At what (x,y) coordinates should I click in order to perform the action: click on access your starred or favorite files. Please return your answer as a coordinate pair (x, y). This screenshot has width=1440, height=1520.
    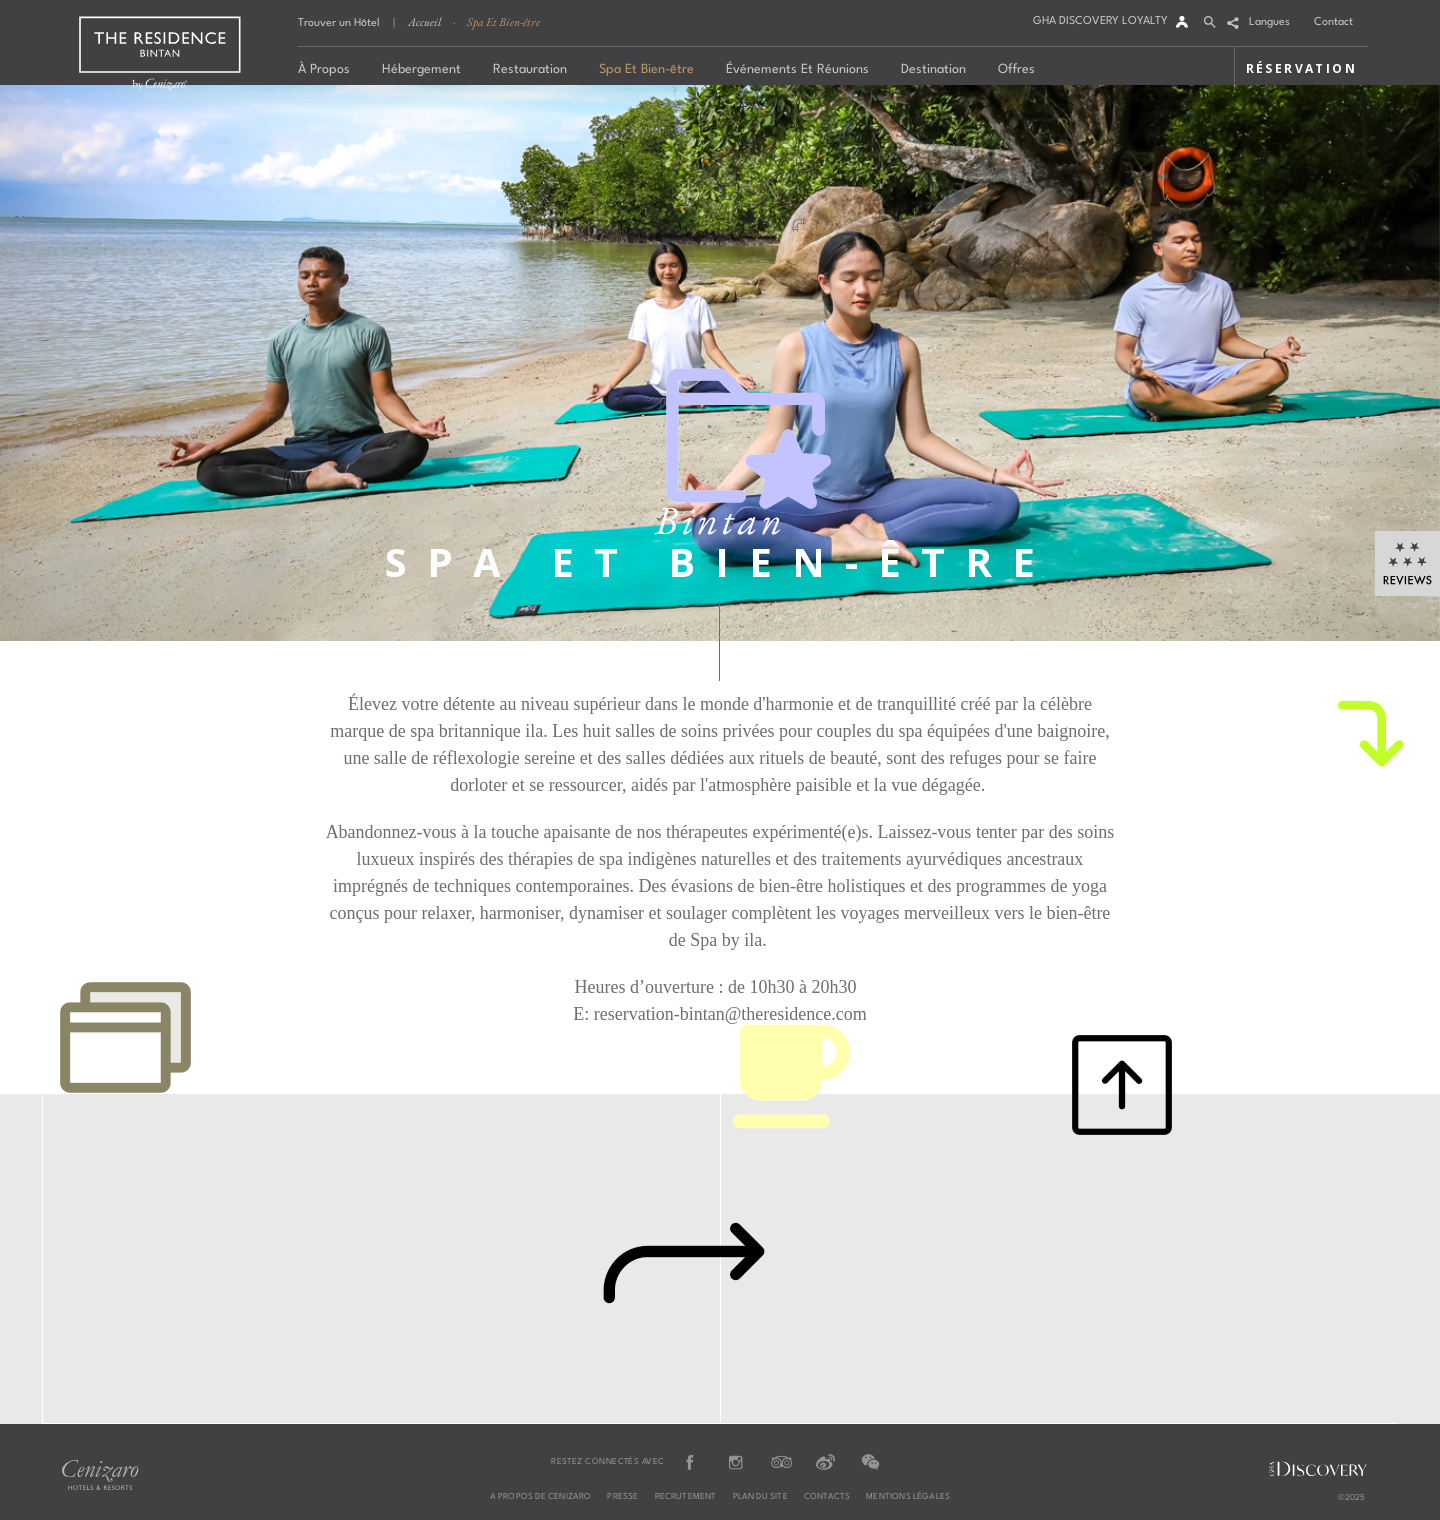
    Looking at the image, I should click on (745, 435).